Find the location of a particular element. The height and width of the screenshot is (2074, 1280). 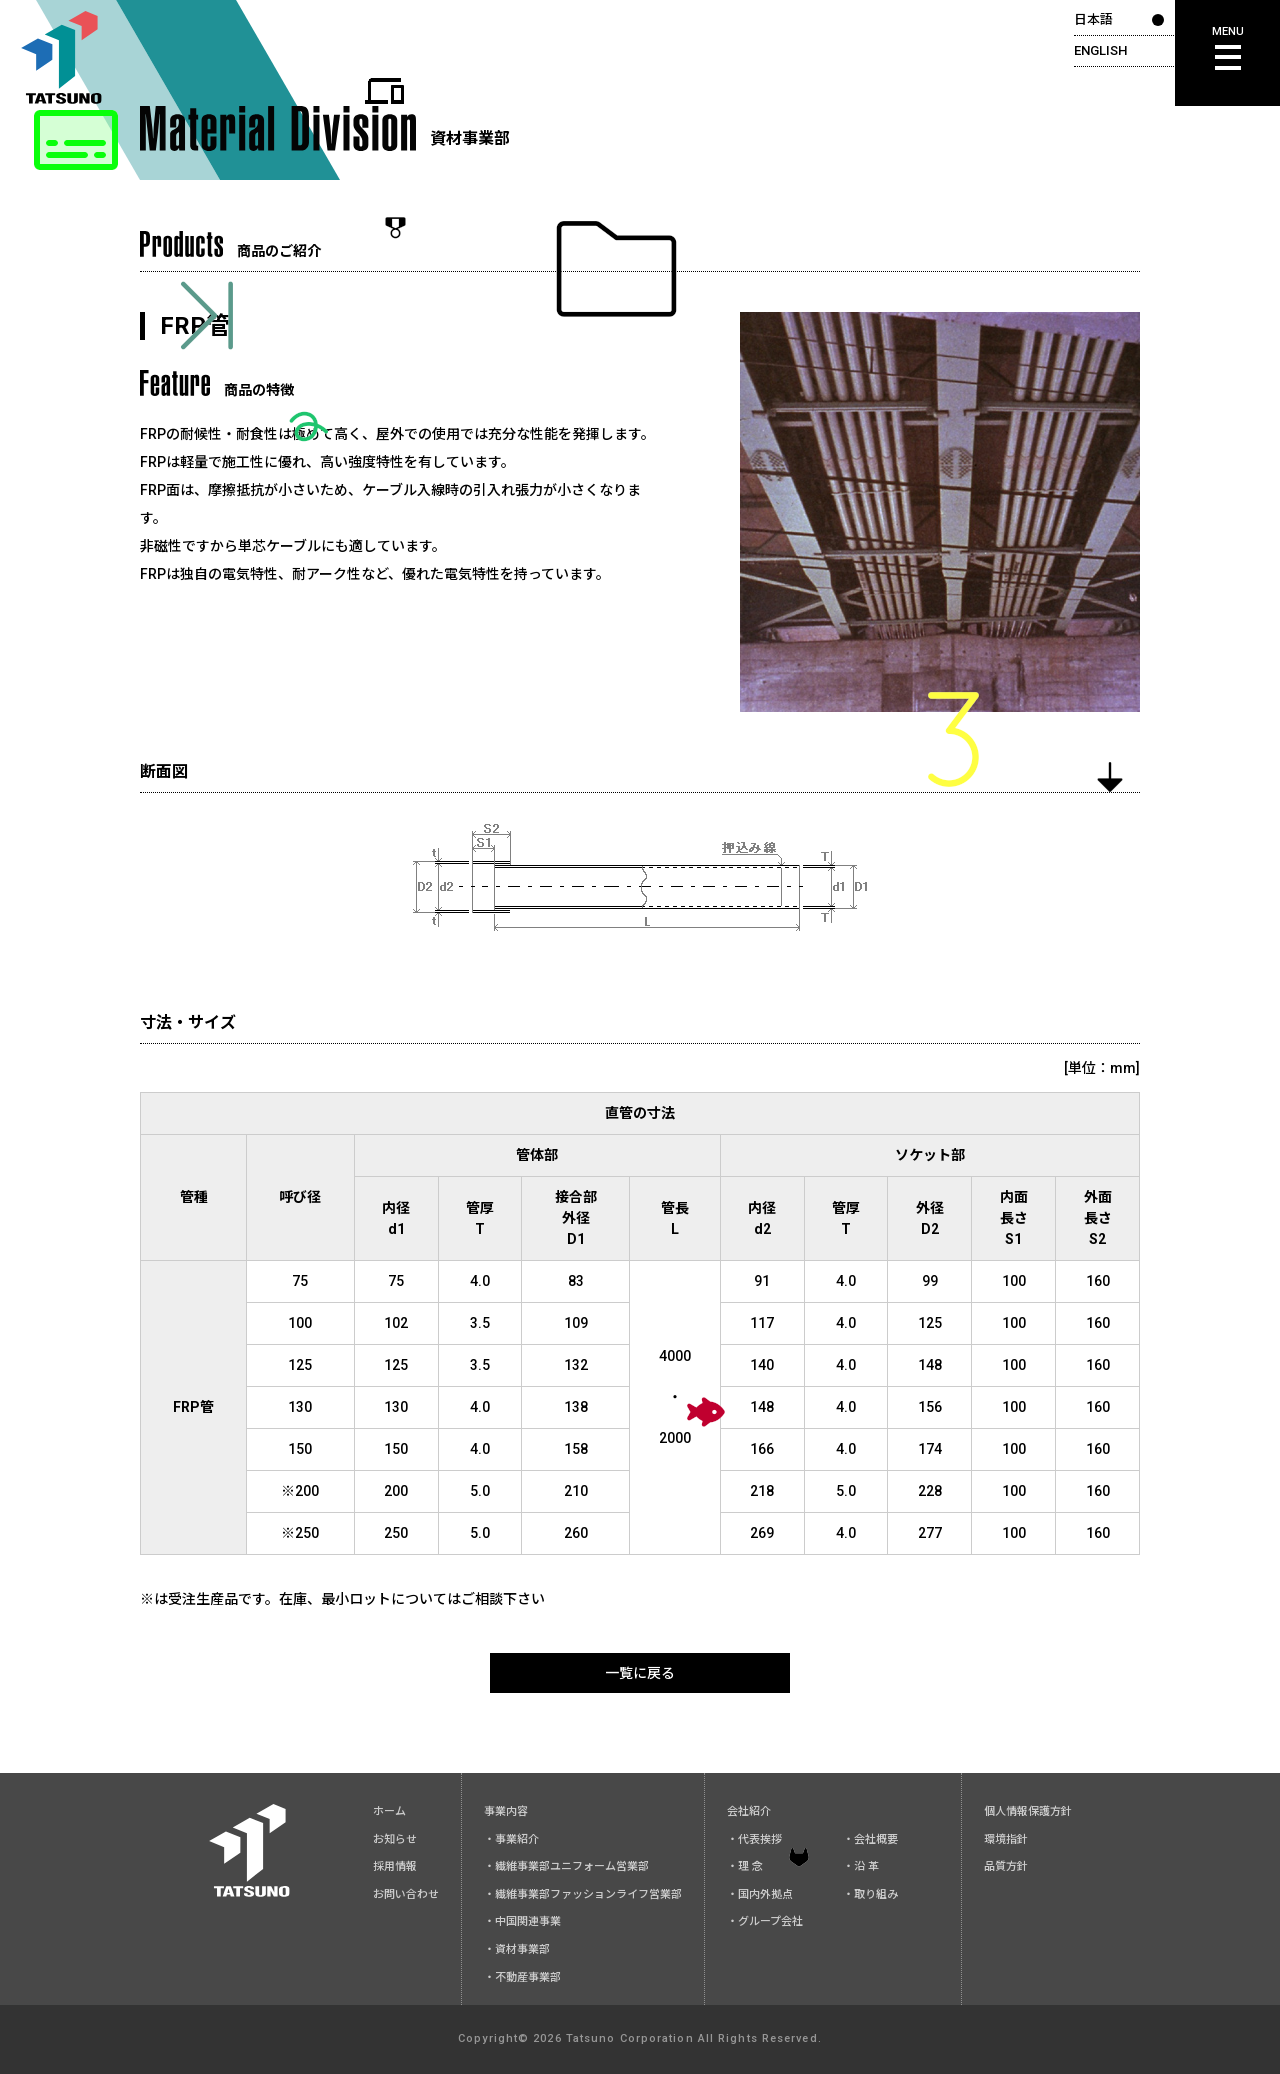

download a file or content is located at coordinates (1110, 777).